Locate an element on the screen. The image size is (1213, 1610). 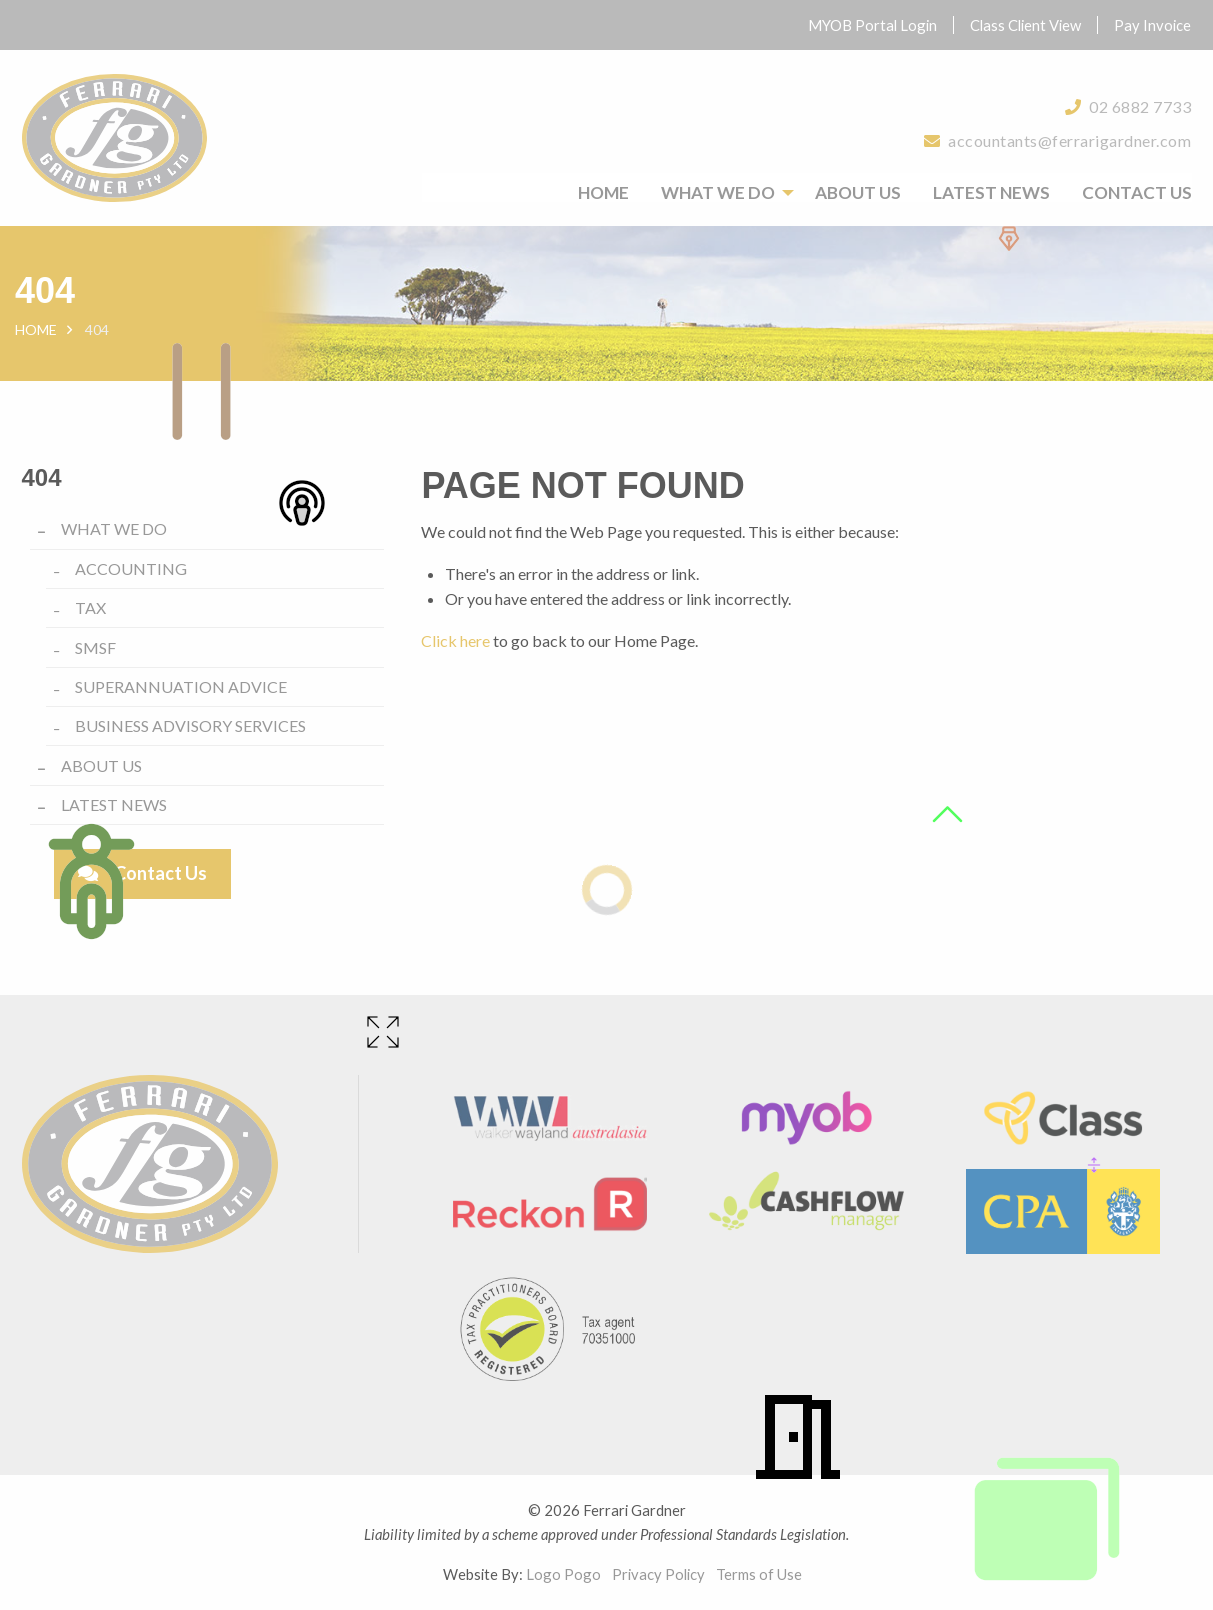
access drawing or illustration tools is located at coordinates (1009, 238).